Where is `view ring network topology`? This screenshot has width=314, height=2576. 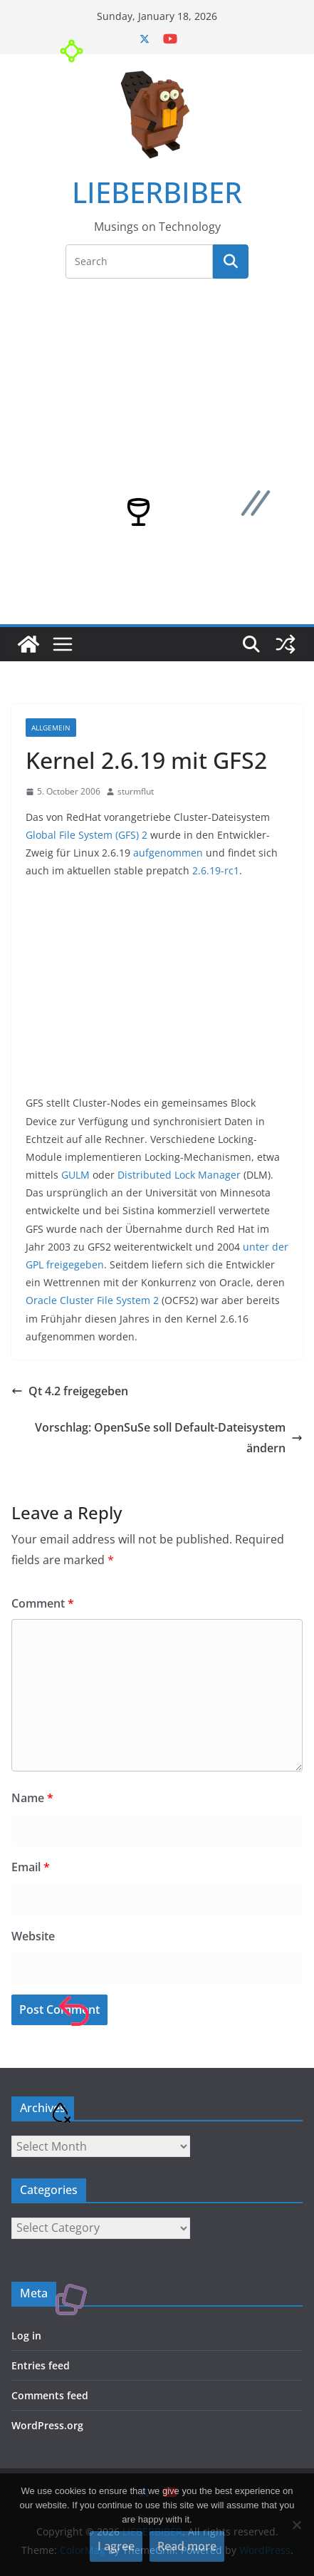
view ring network topology is located at coordinates (71, 51).